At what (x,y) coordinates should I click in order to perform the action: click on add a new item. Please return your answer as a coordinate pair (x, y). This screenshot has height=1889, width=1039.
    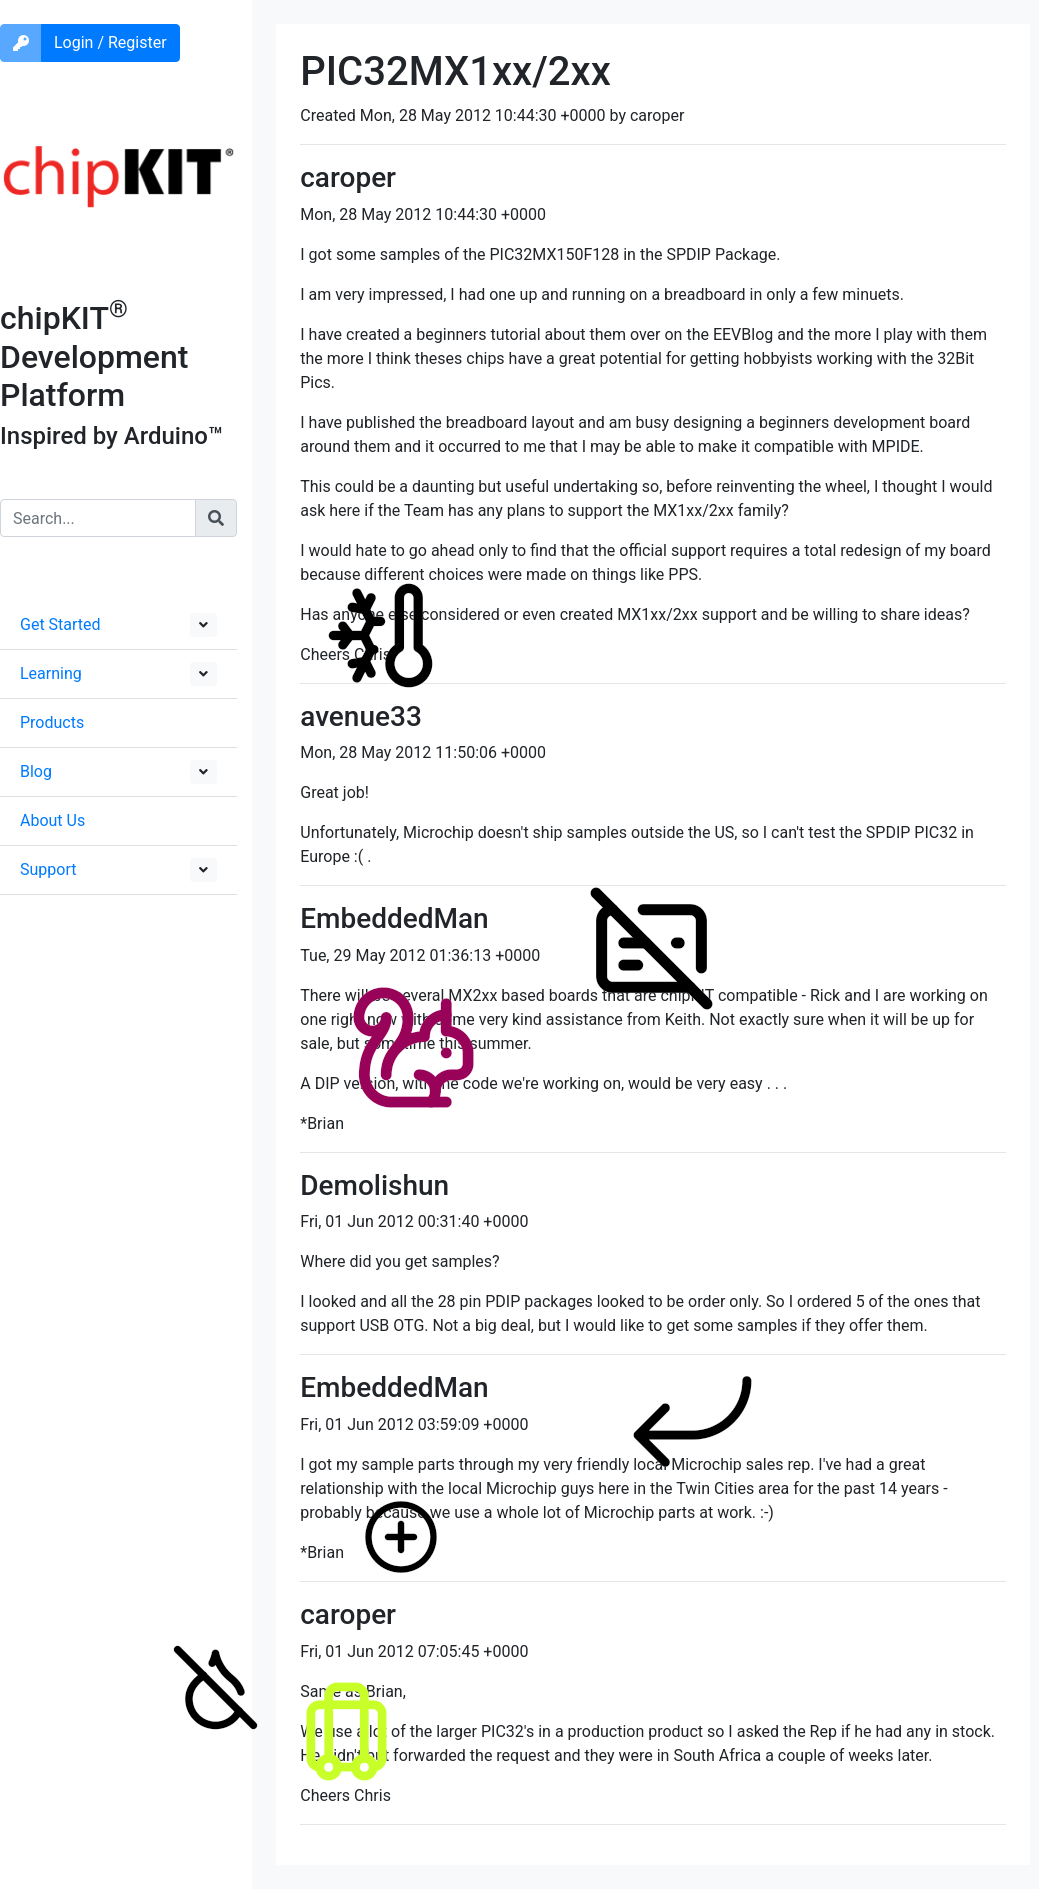
    Looking at the image, I should click on (401, 1537).